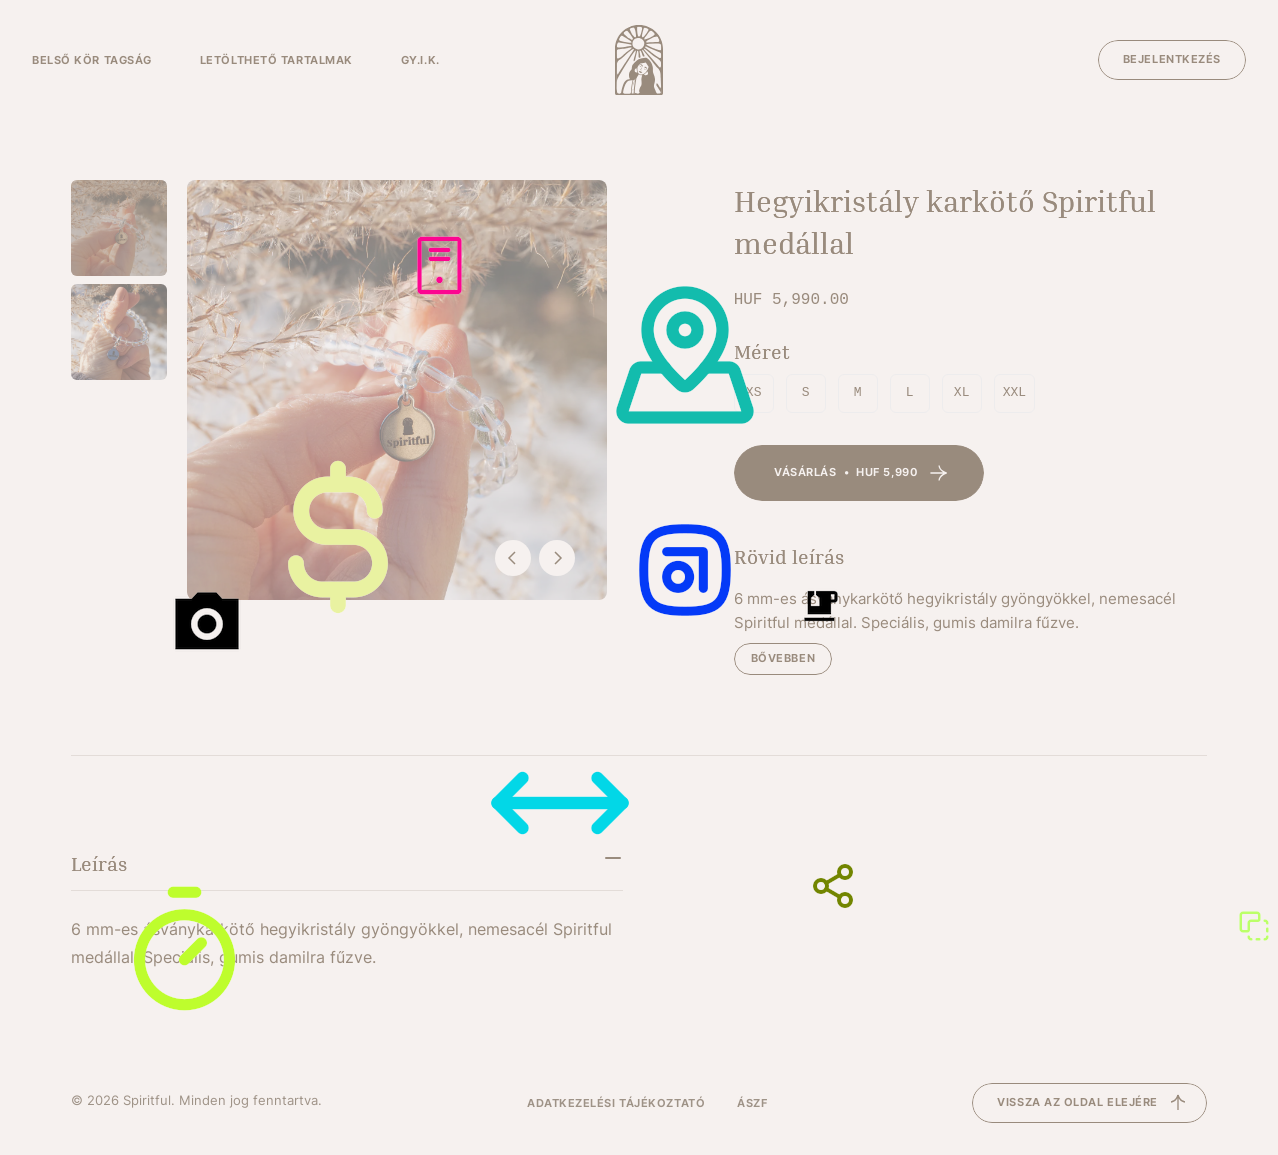  Describe the element at coordinates (821, 606) in the screenshot. I see `access food and beverage emoji category` at that location.